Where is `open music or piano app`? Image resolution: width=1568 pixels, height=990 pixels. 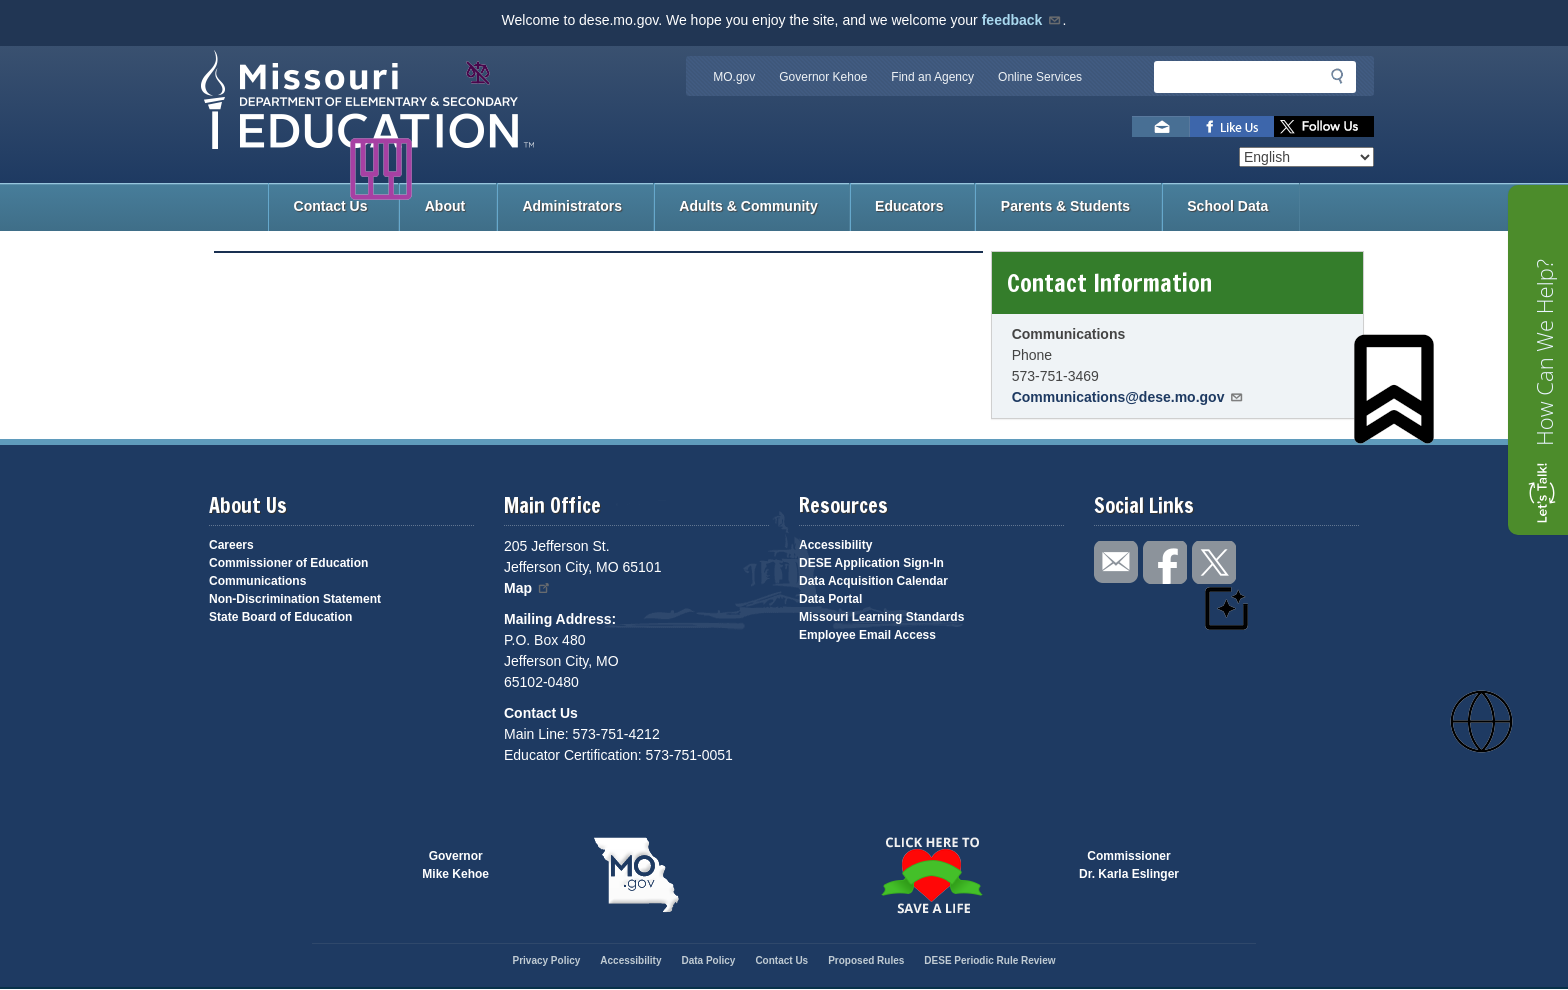
open music or piano app is located at coordinates (381, 169).